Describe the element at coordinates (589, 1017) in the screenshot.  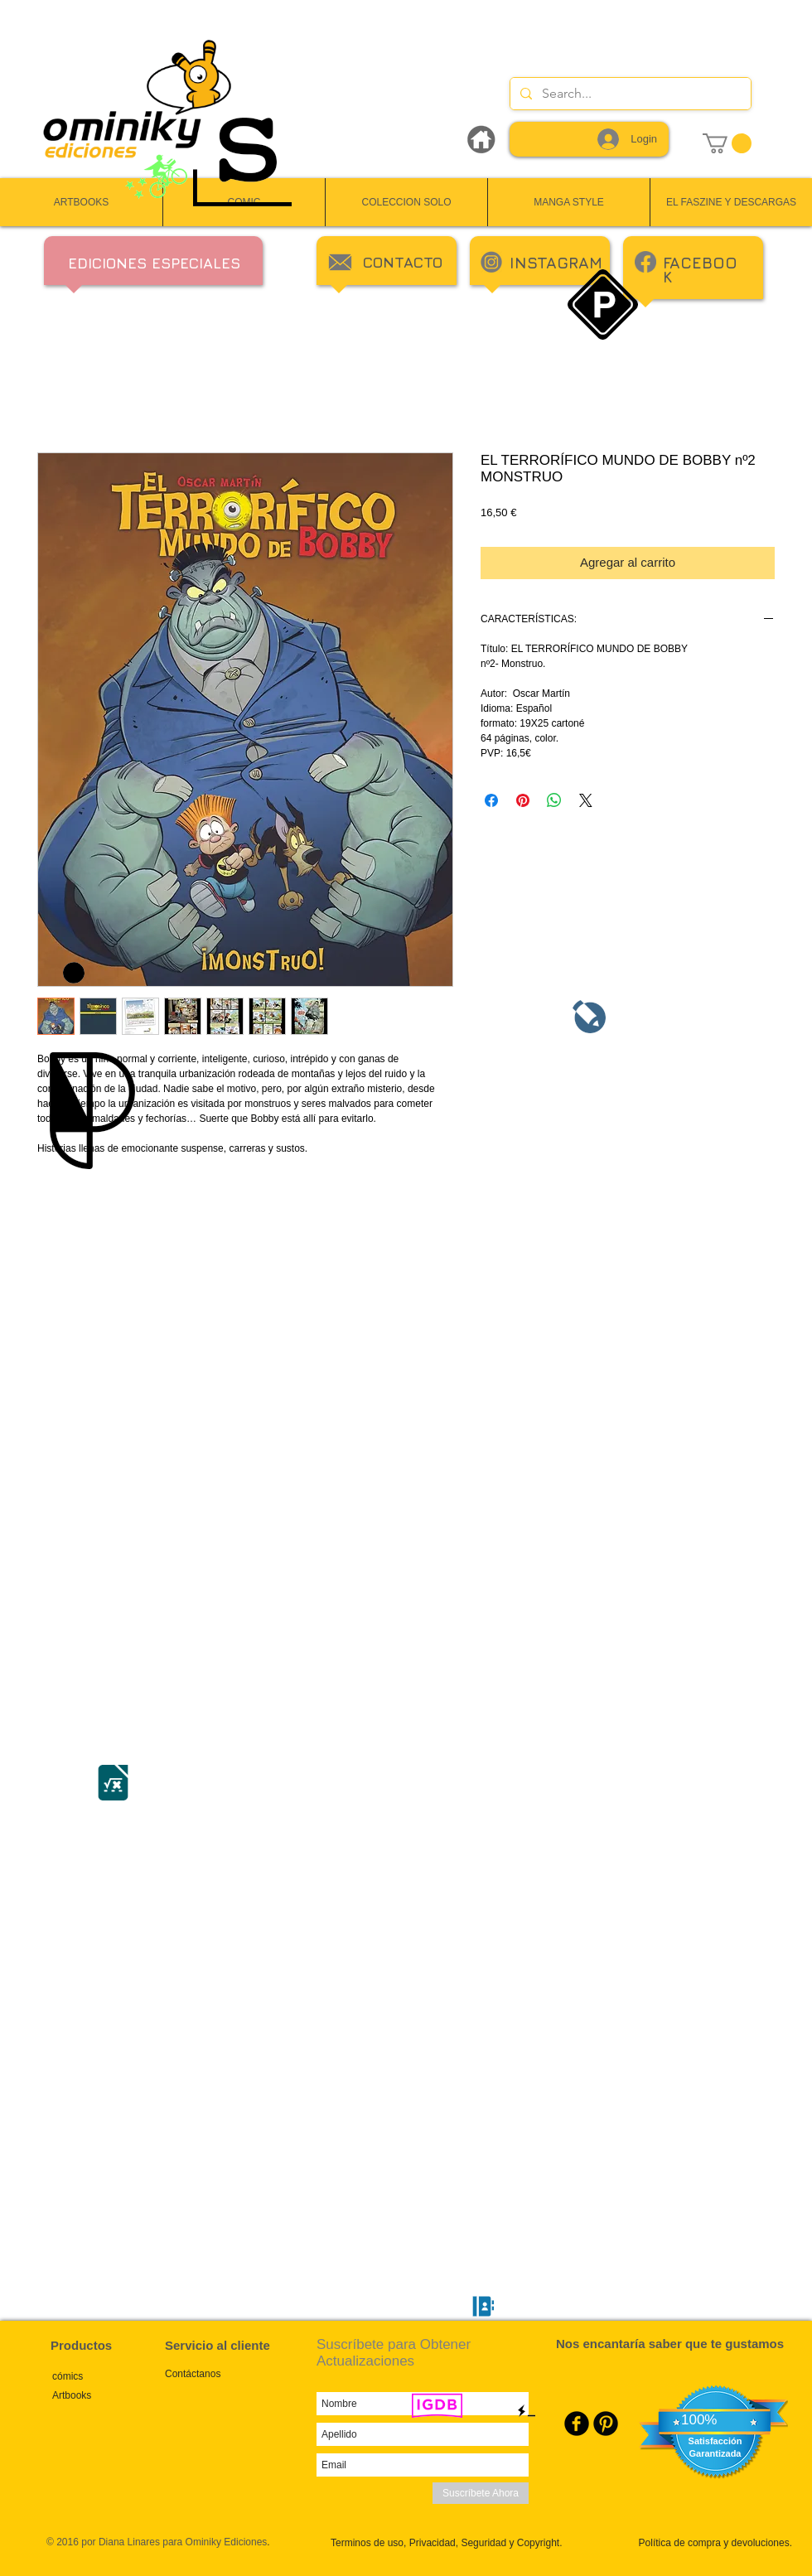
I see `open LiveJournal app` at that location.